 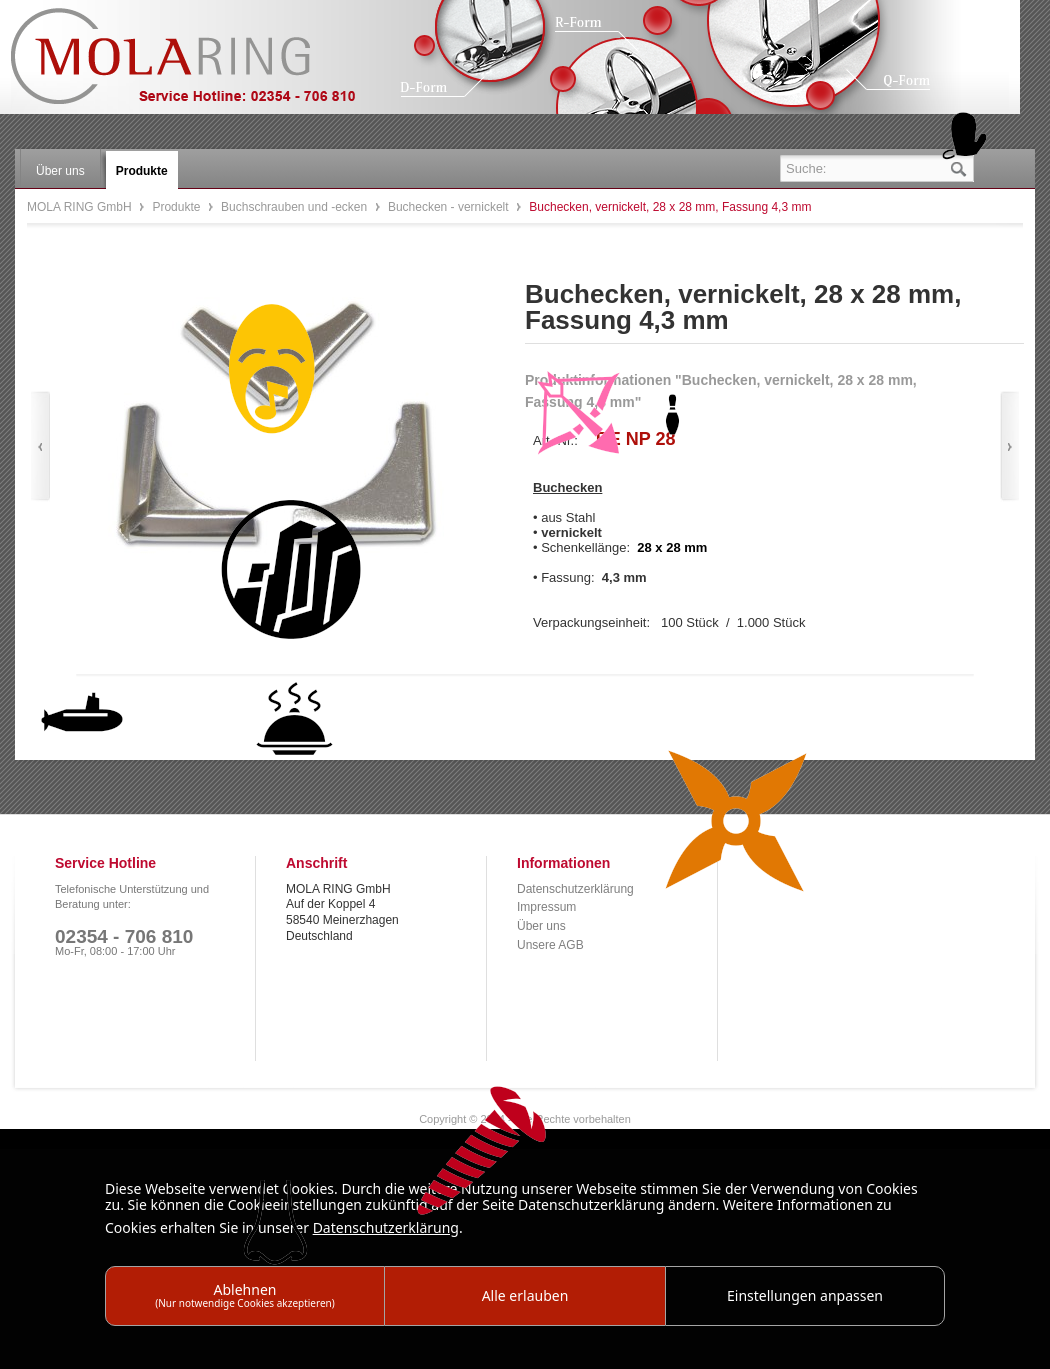 I want to click on select ninja or stealth character class, so click(x=736, y=821).